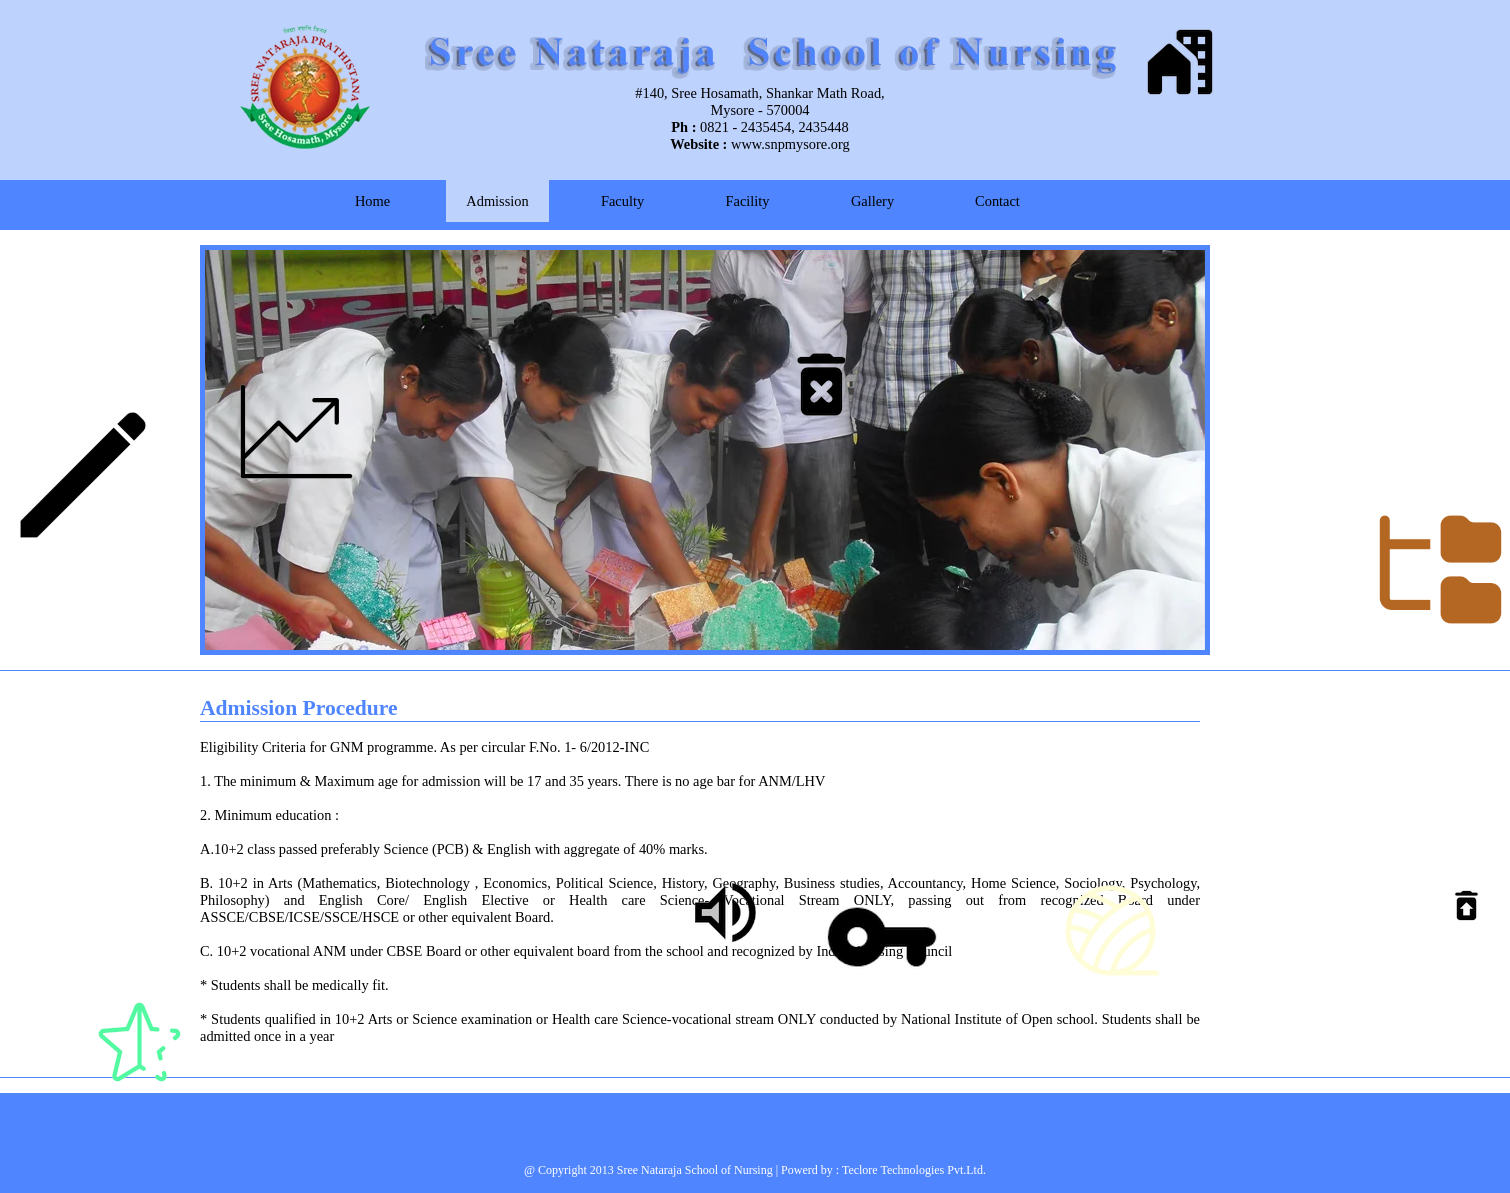  I want to click on access VPN or secure connection settings, so click(882, 937).